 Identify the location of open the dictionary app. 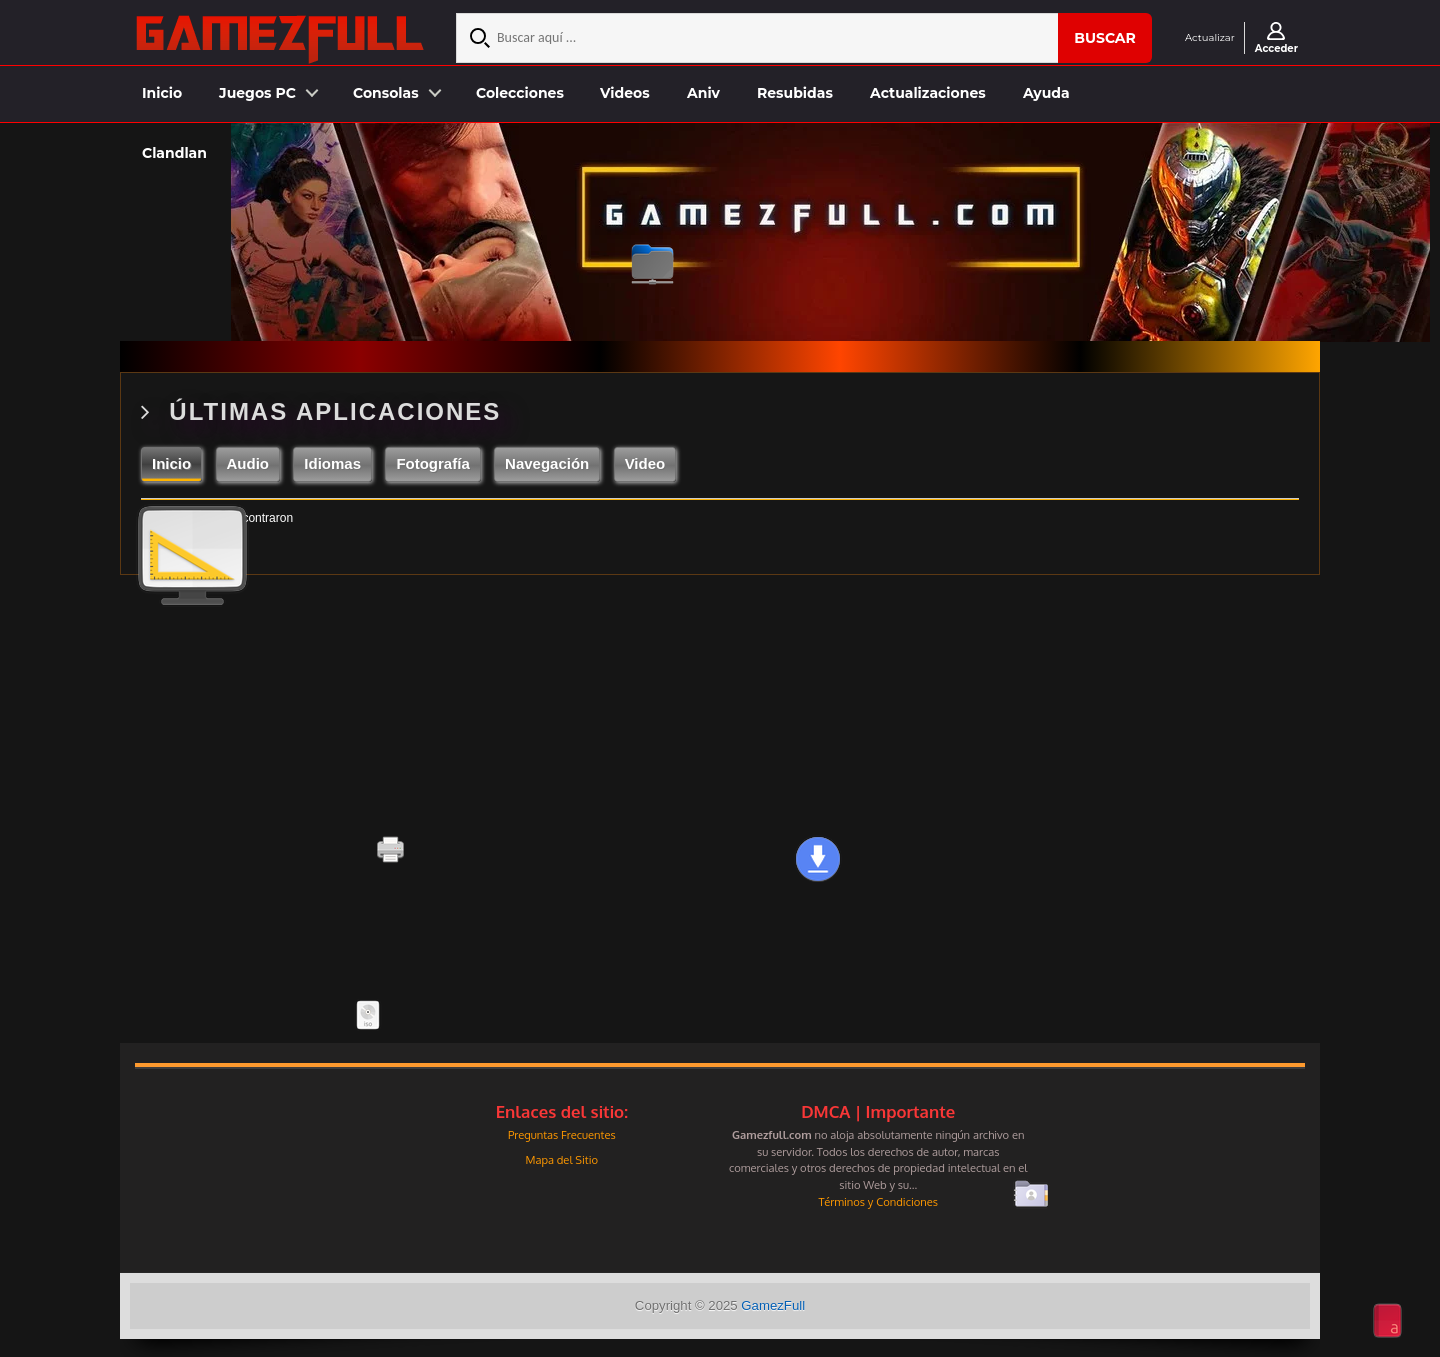
(1387, 1320).